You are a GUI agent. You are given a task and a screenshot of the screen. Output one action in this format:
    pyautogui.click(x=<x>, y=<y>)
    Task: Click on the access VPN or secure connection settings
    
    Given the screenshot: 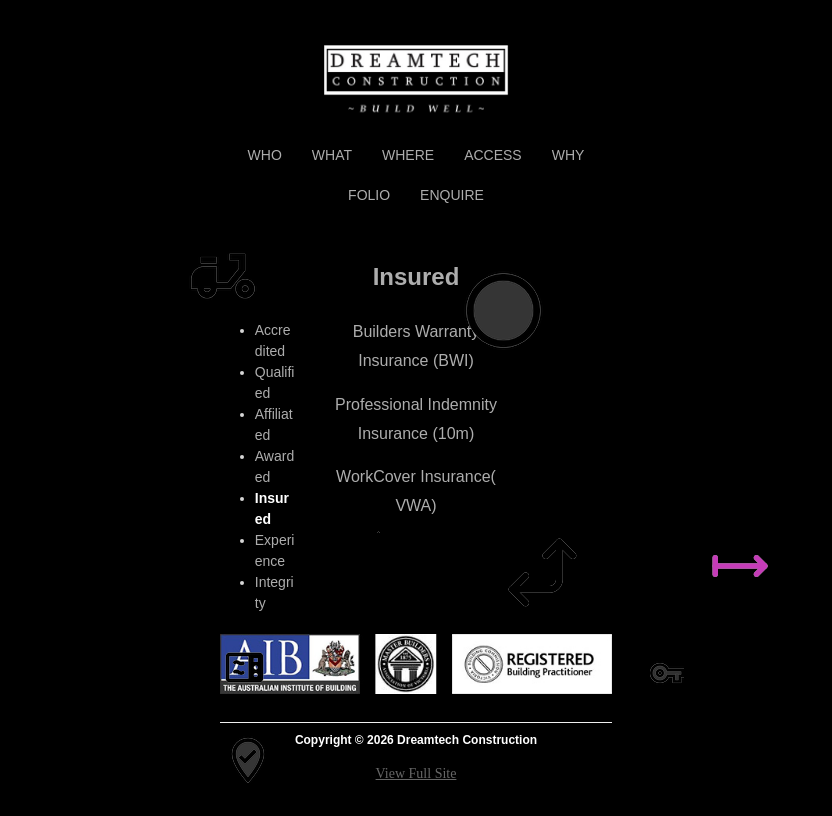 What is the action you would take?
    pyautogui.click(x=667, y=673)
    